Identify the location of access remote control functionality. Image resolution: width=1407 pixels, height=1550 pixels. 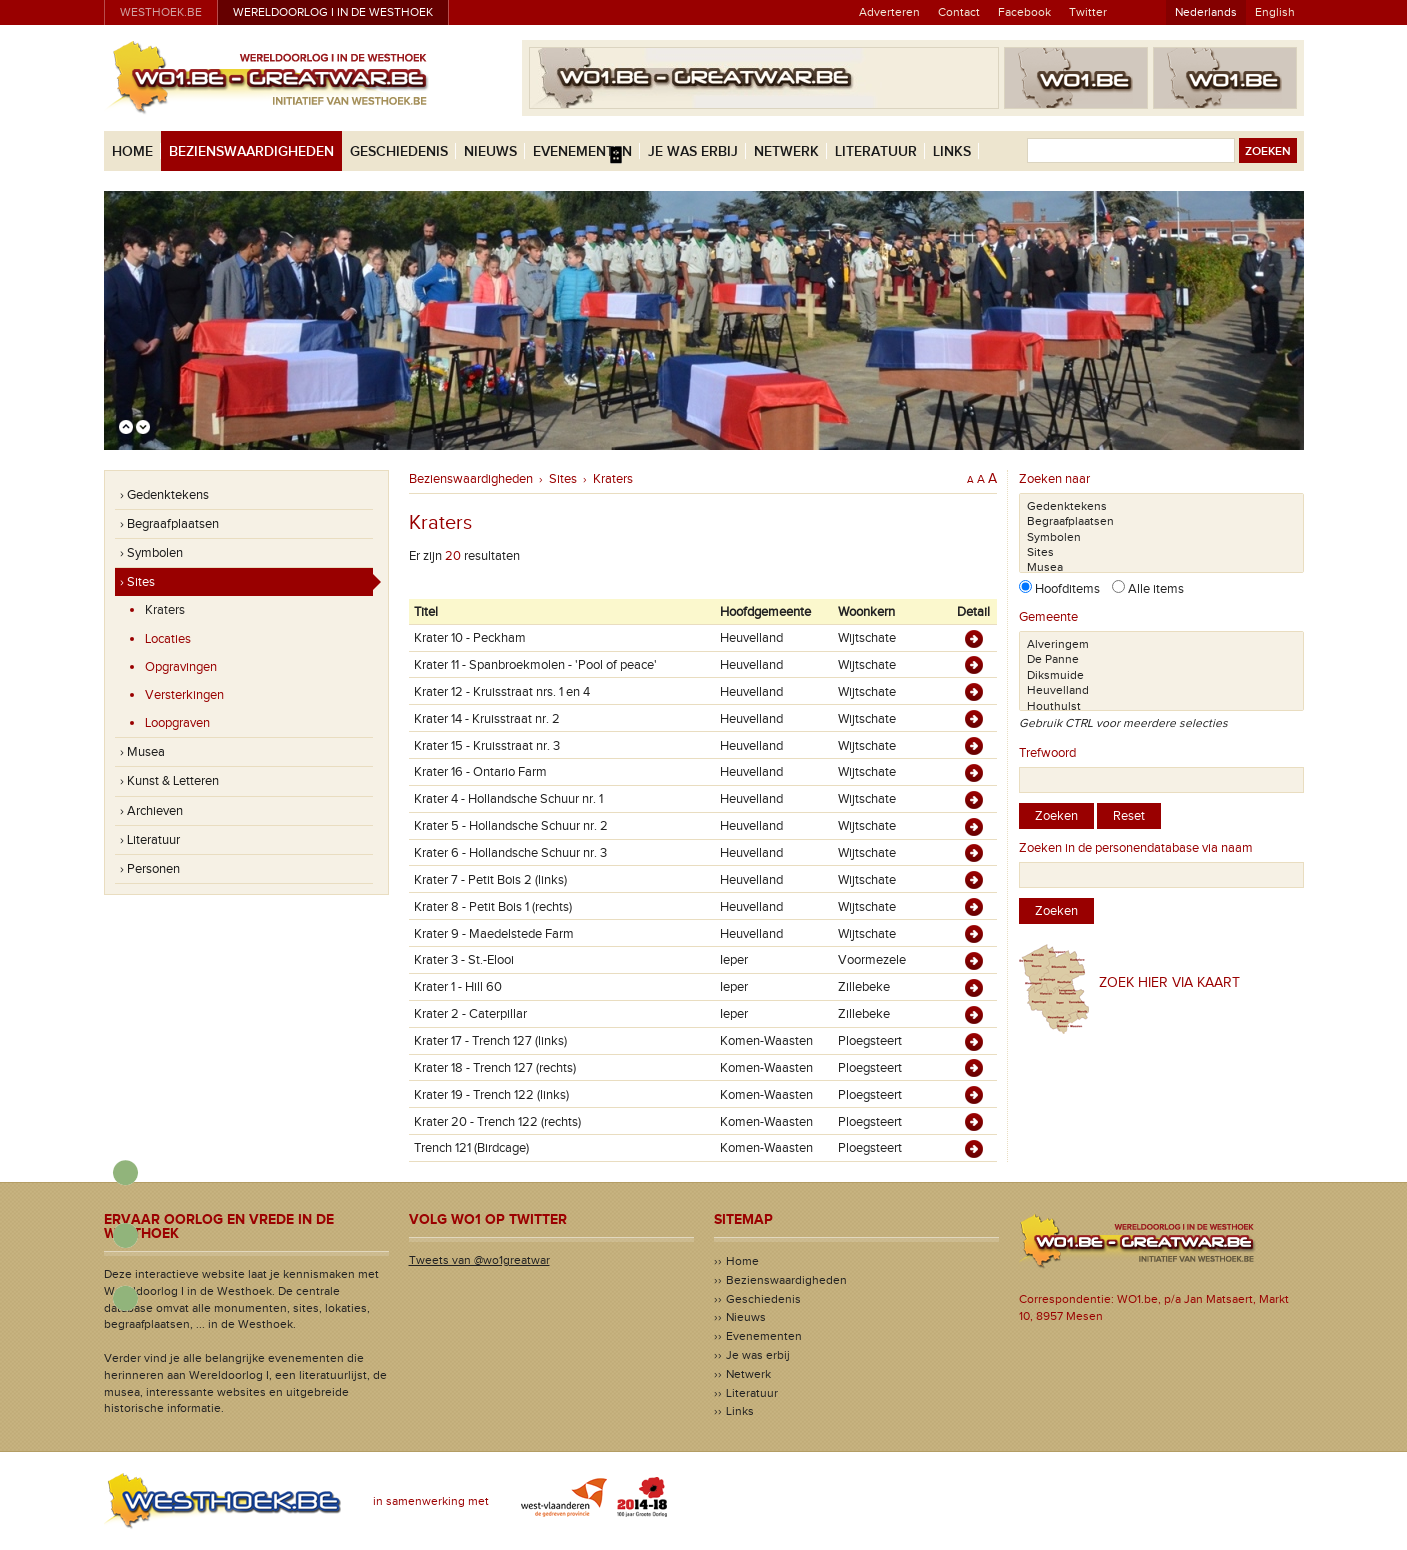
(616, 155).